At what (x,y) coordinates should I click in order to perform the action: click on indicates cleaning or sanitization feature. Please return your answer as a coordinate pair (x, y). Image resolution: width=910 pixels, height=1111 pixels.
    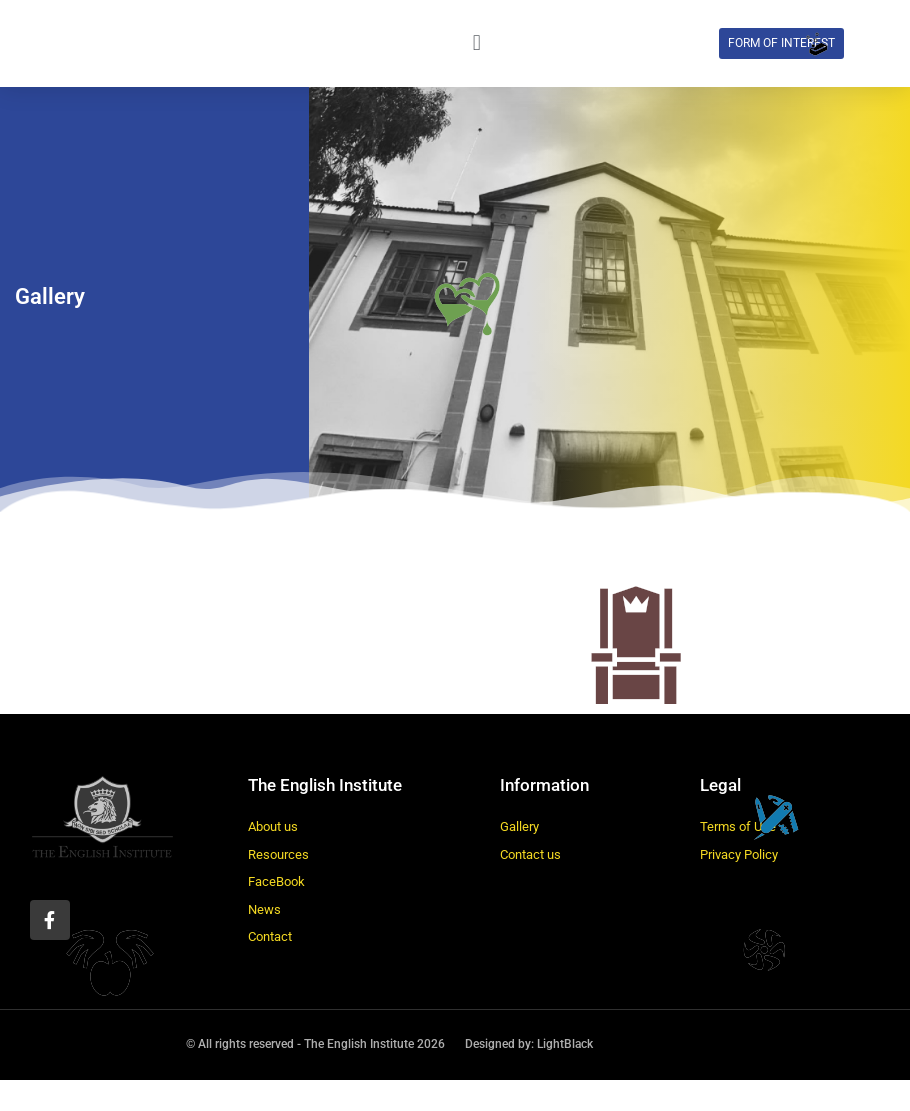
    Looking at the image, I should click on (817, 44).